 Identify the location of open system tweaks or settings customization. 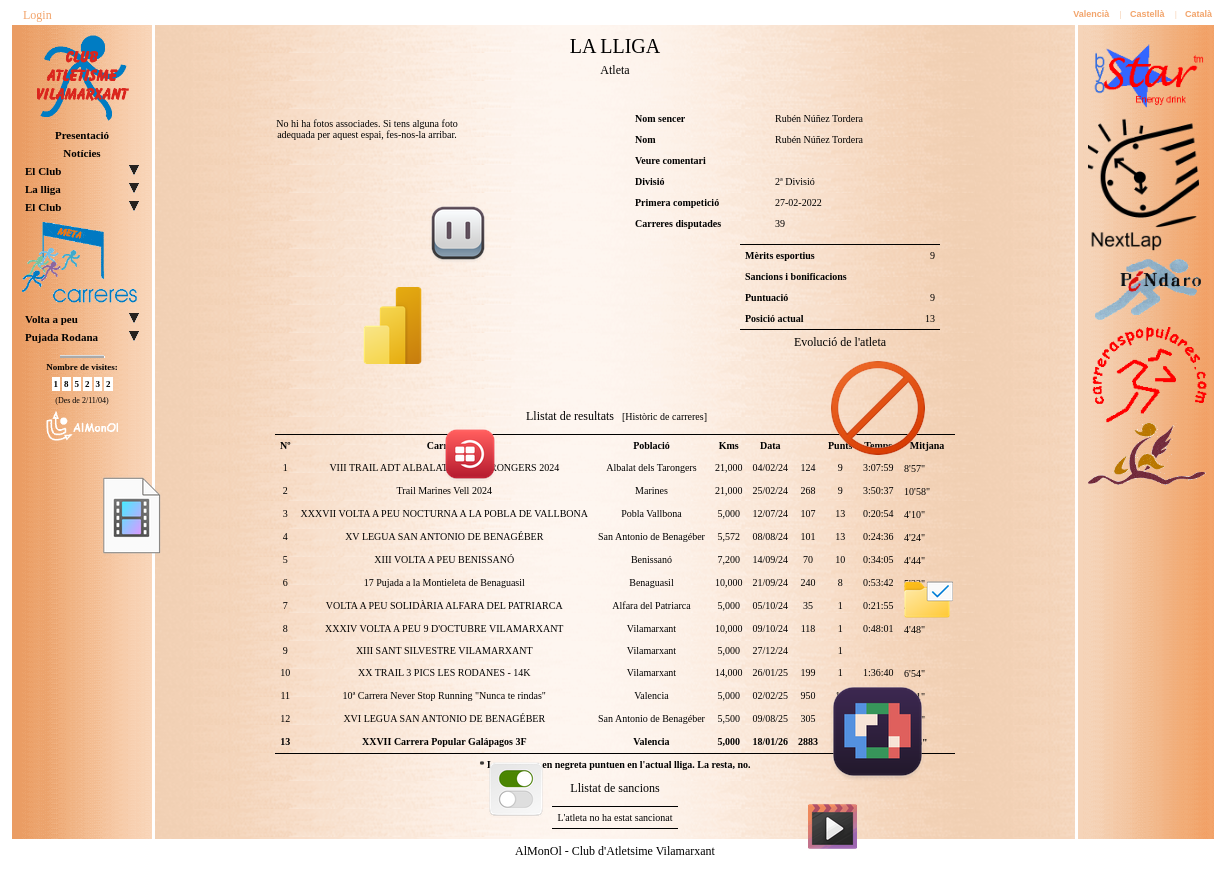
(516, 789).